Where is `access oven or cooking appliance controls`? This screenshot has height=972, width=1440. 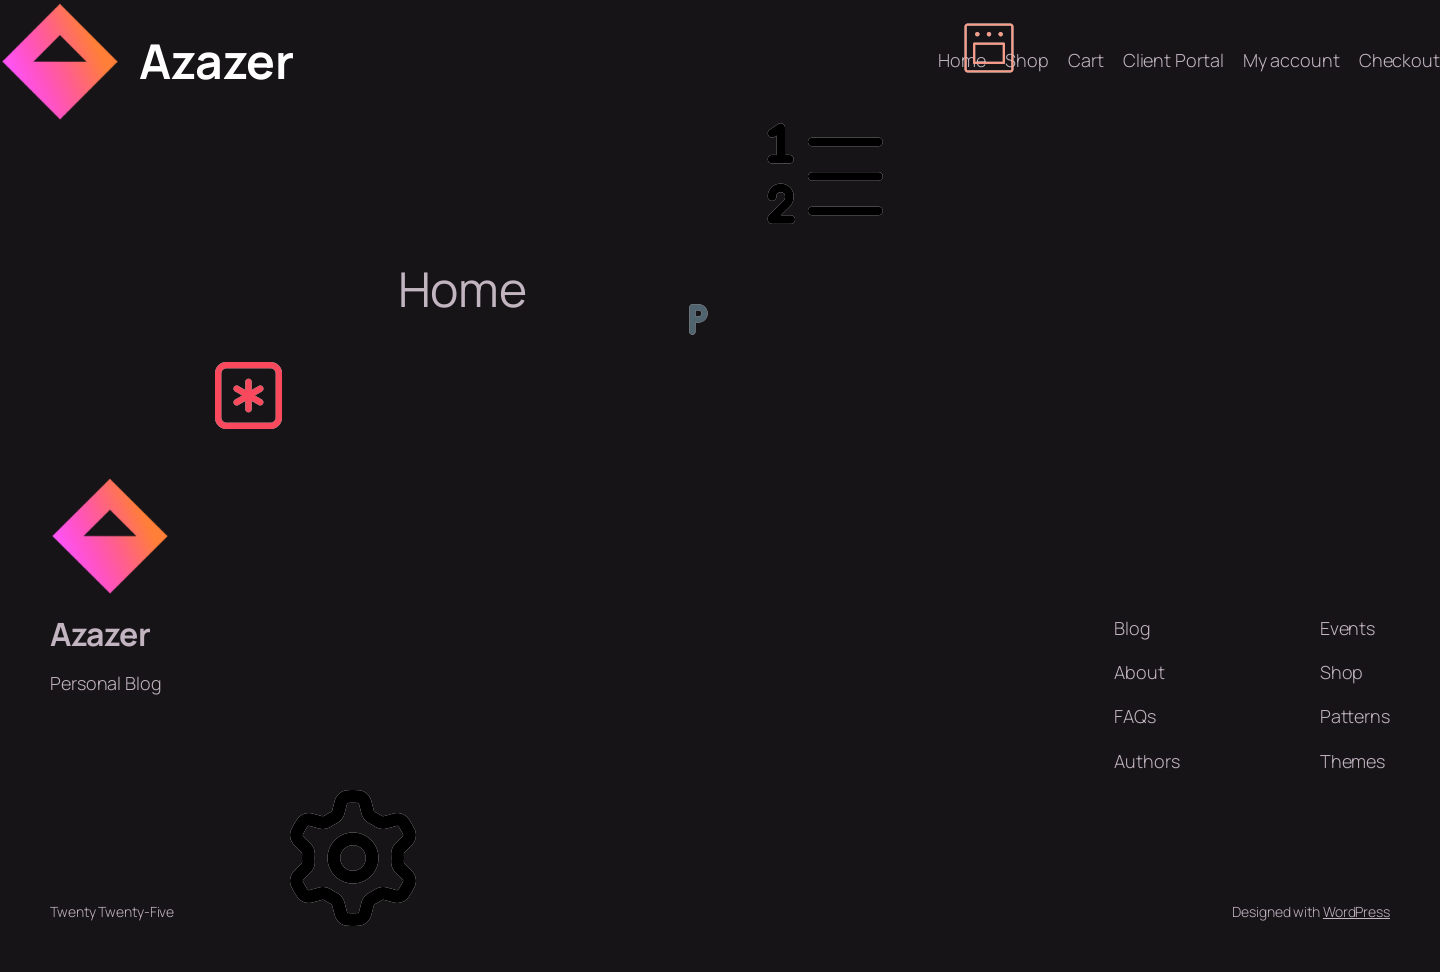
access oven or cooking appliance controls is located at coordinates (989, 48).